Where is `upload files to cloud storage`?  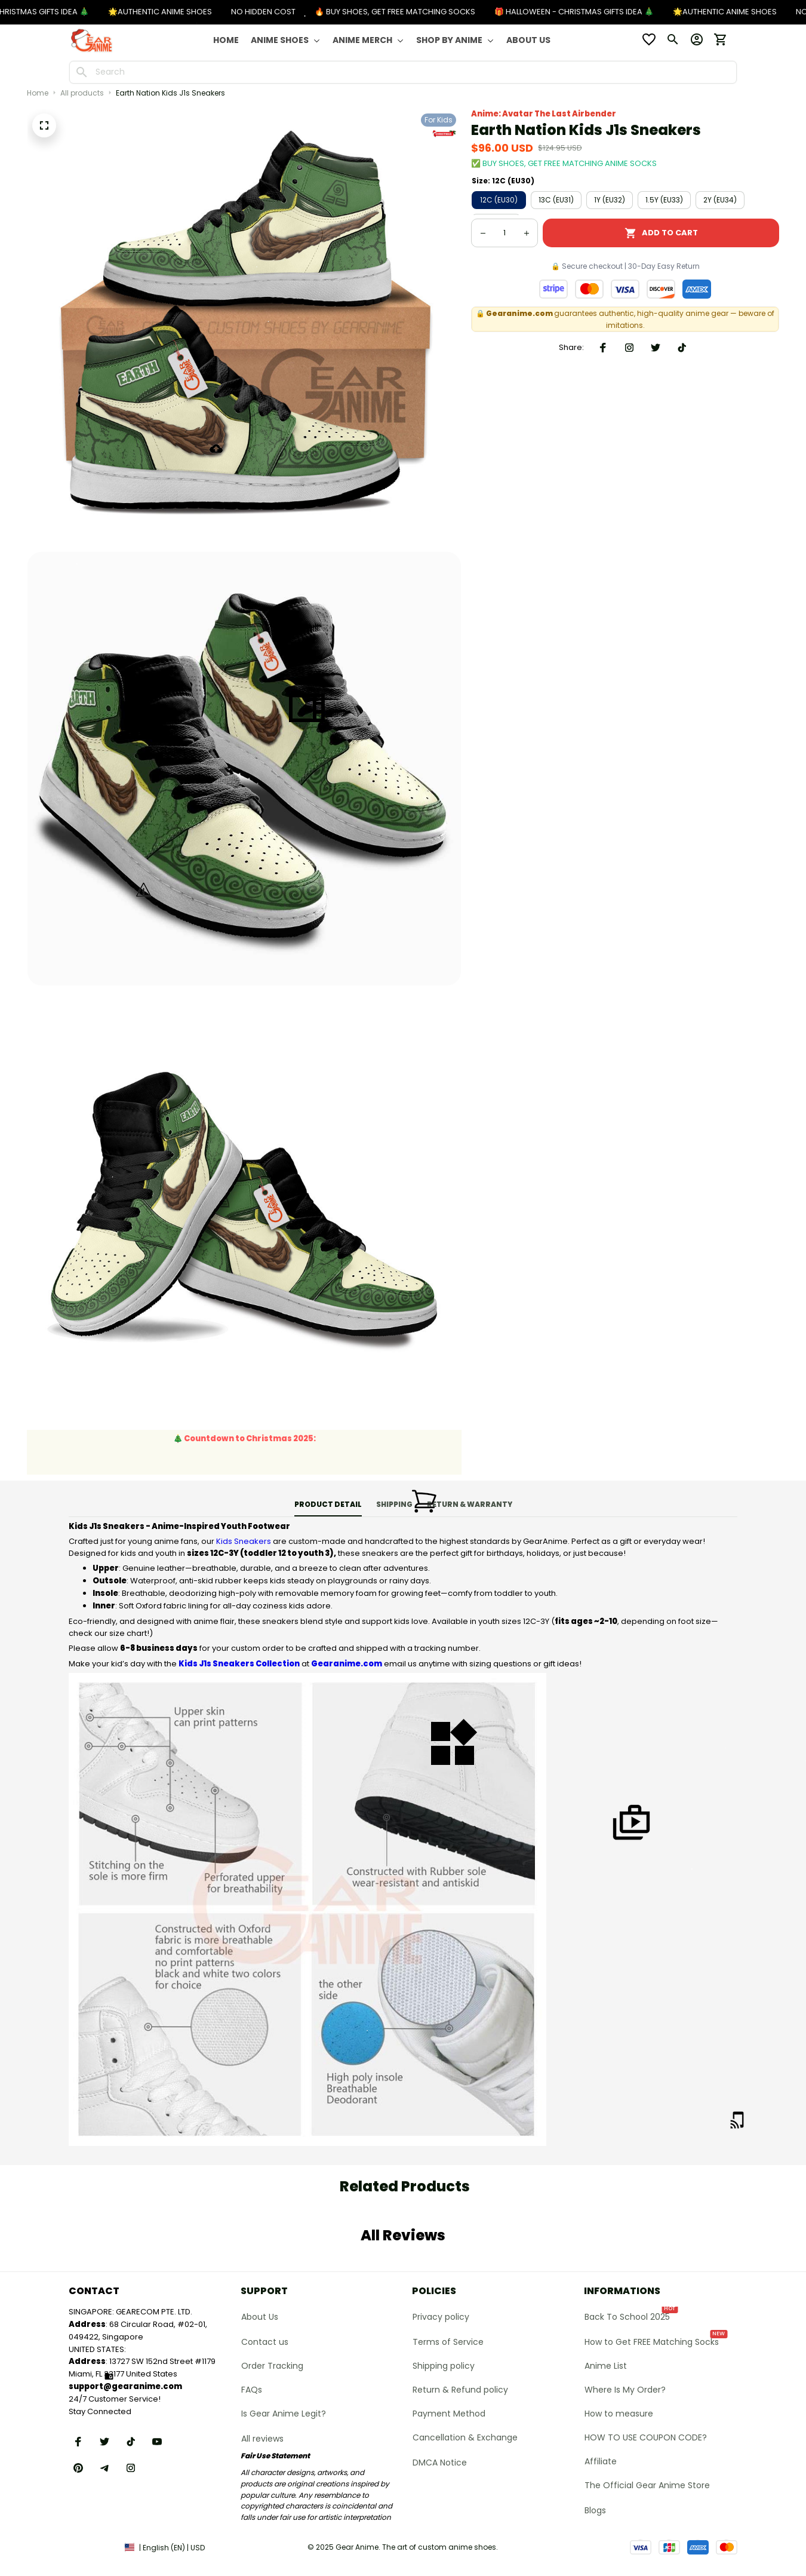
upload files to cloud storage is located at coordinates (216, 449).